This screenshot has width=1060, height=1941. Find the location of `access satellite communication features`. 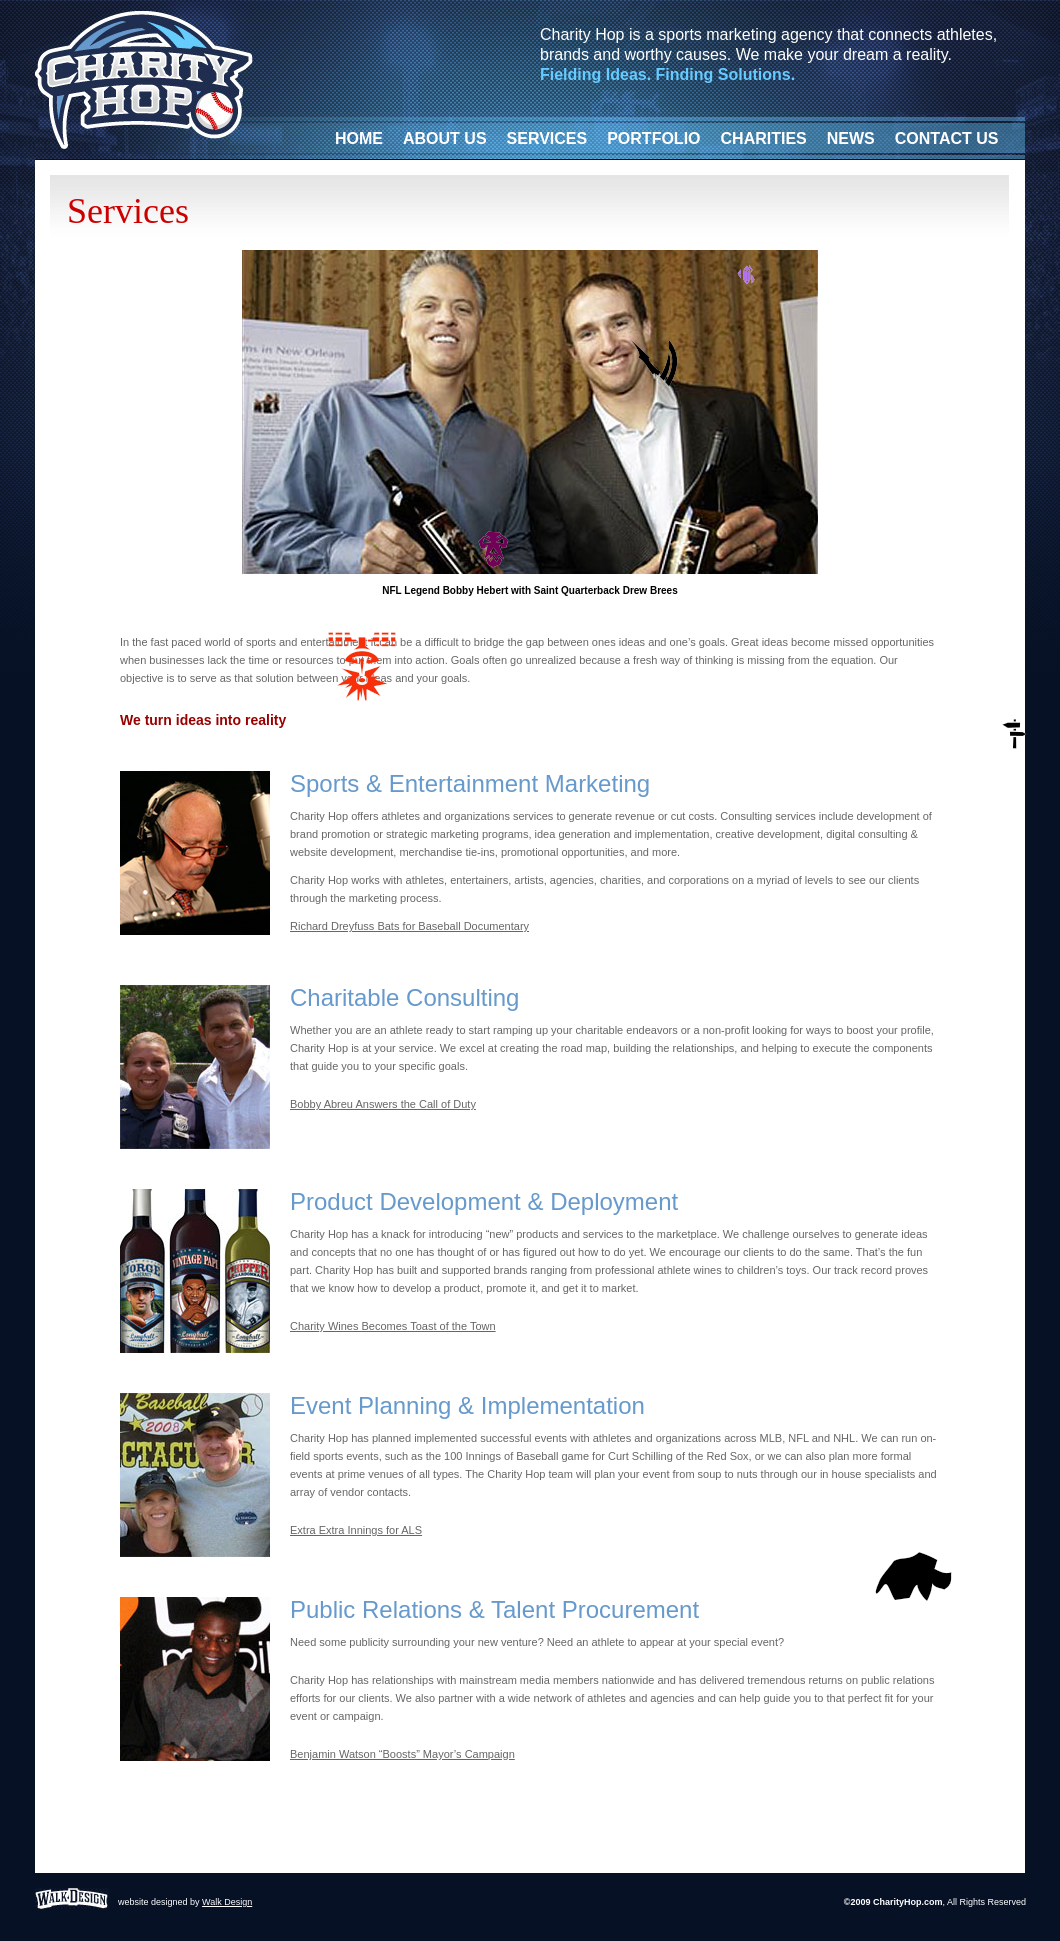

access satellite communication features is located at coordinates (362, 666).